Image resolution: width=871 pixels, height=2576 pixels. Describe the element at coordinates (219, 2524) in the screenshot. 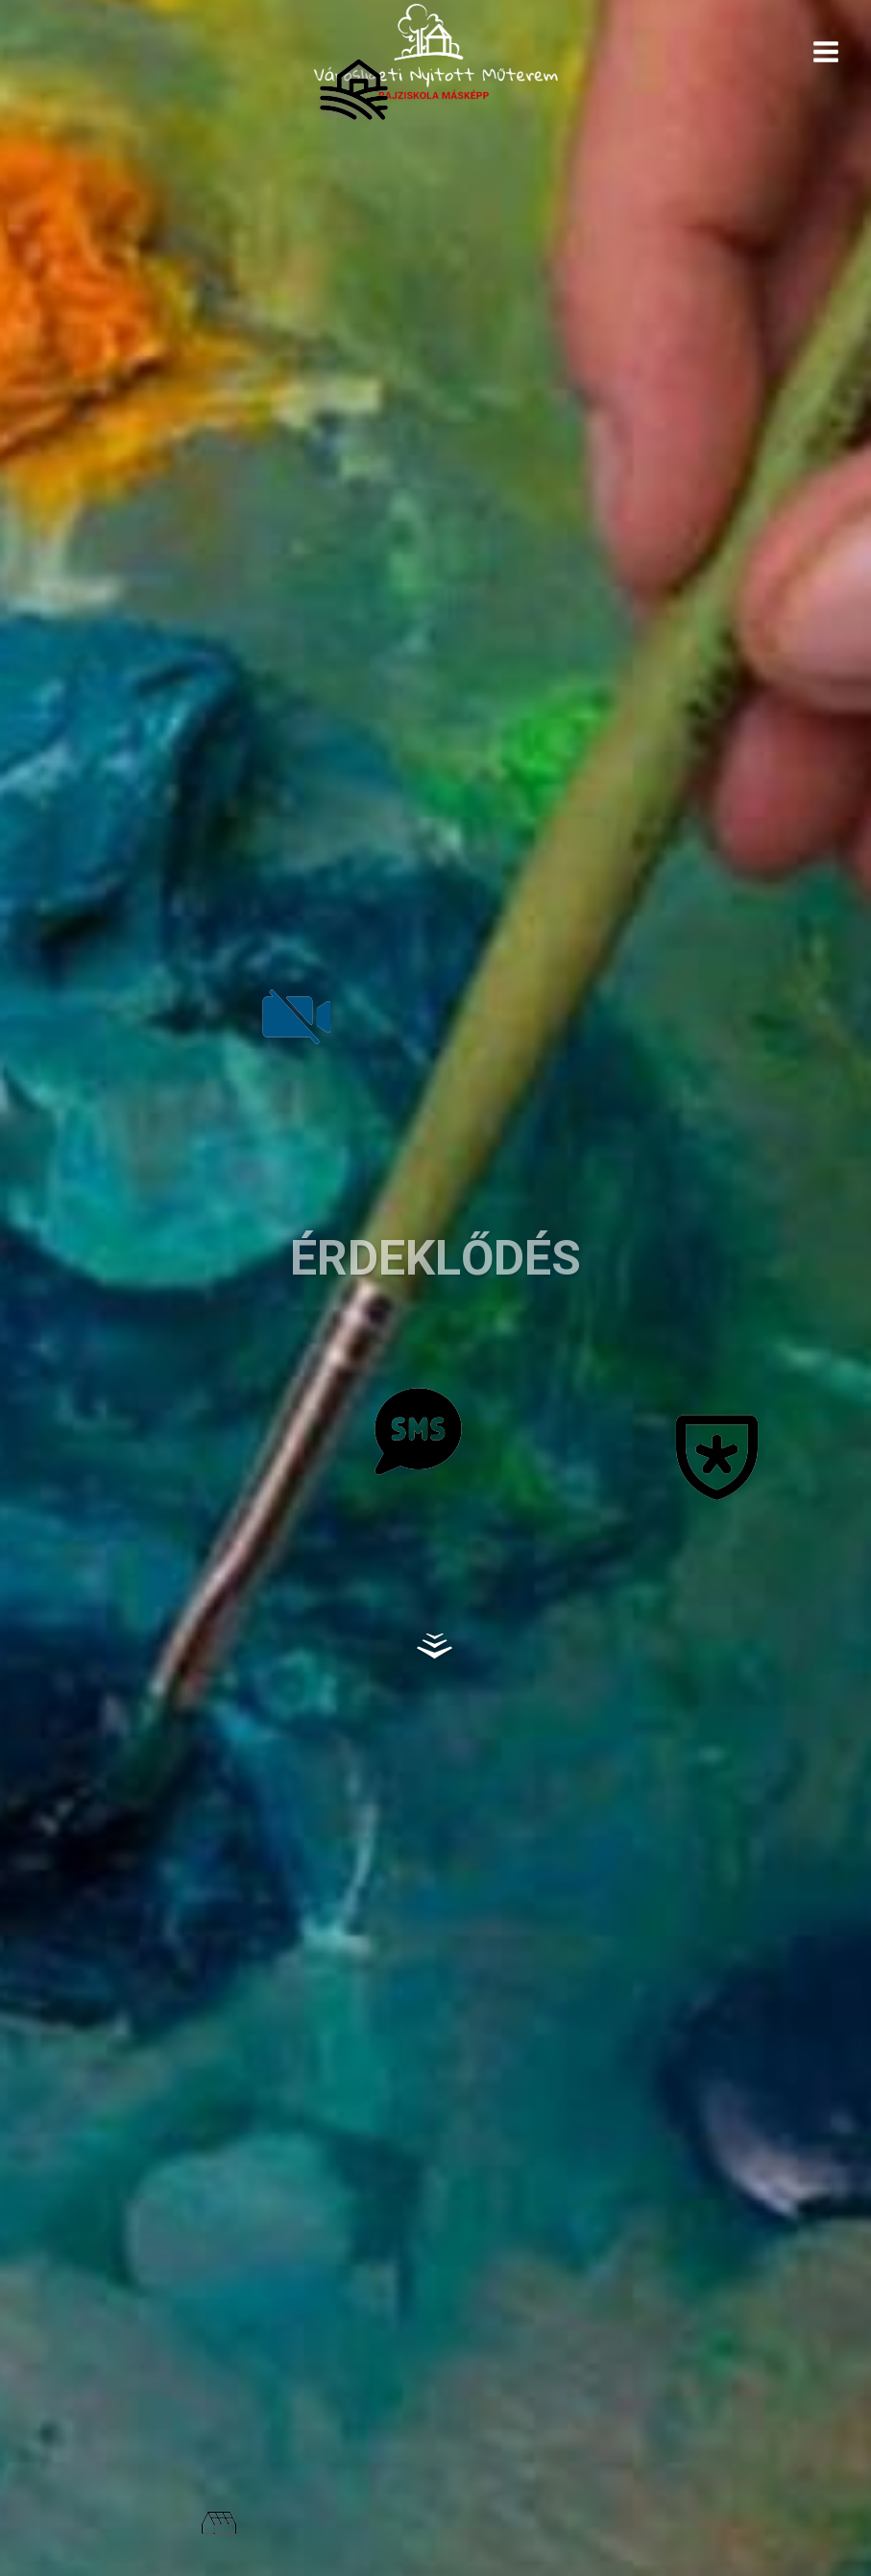

I see `view solar panel or renewable energy settings` at that location.